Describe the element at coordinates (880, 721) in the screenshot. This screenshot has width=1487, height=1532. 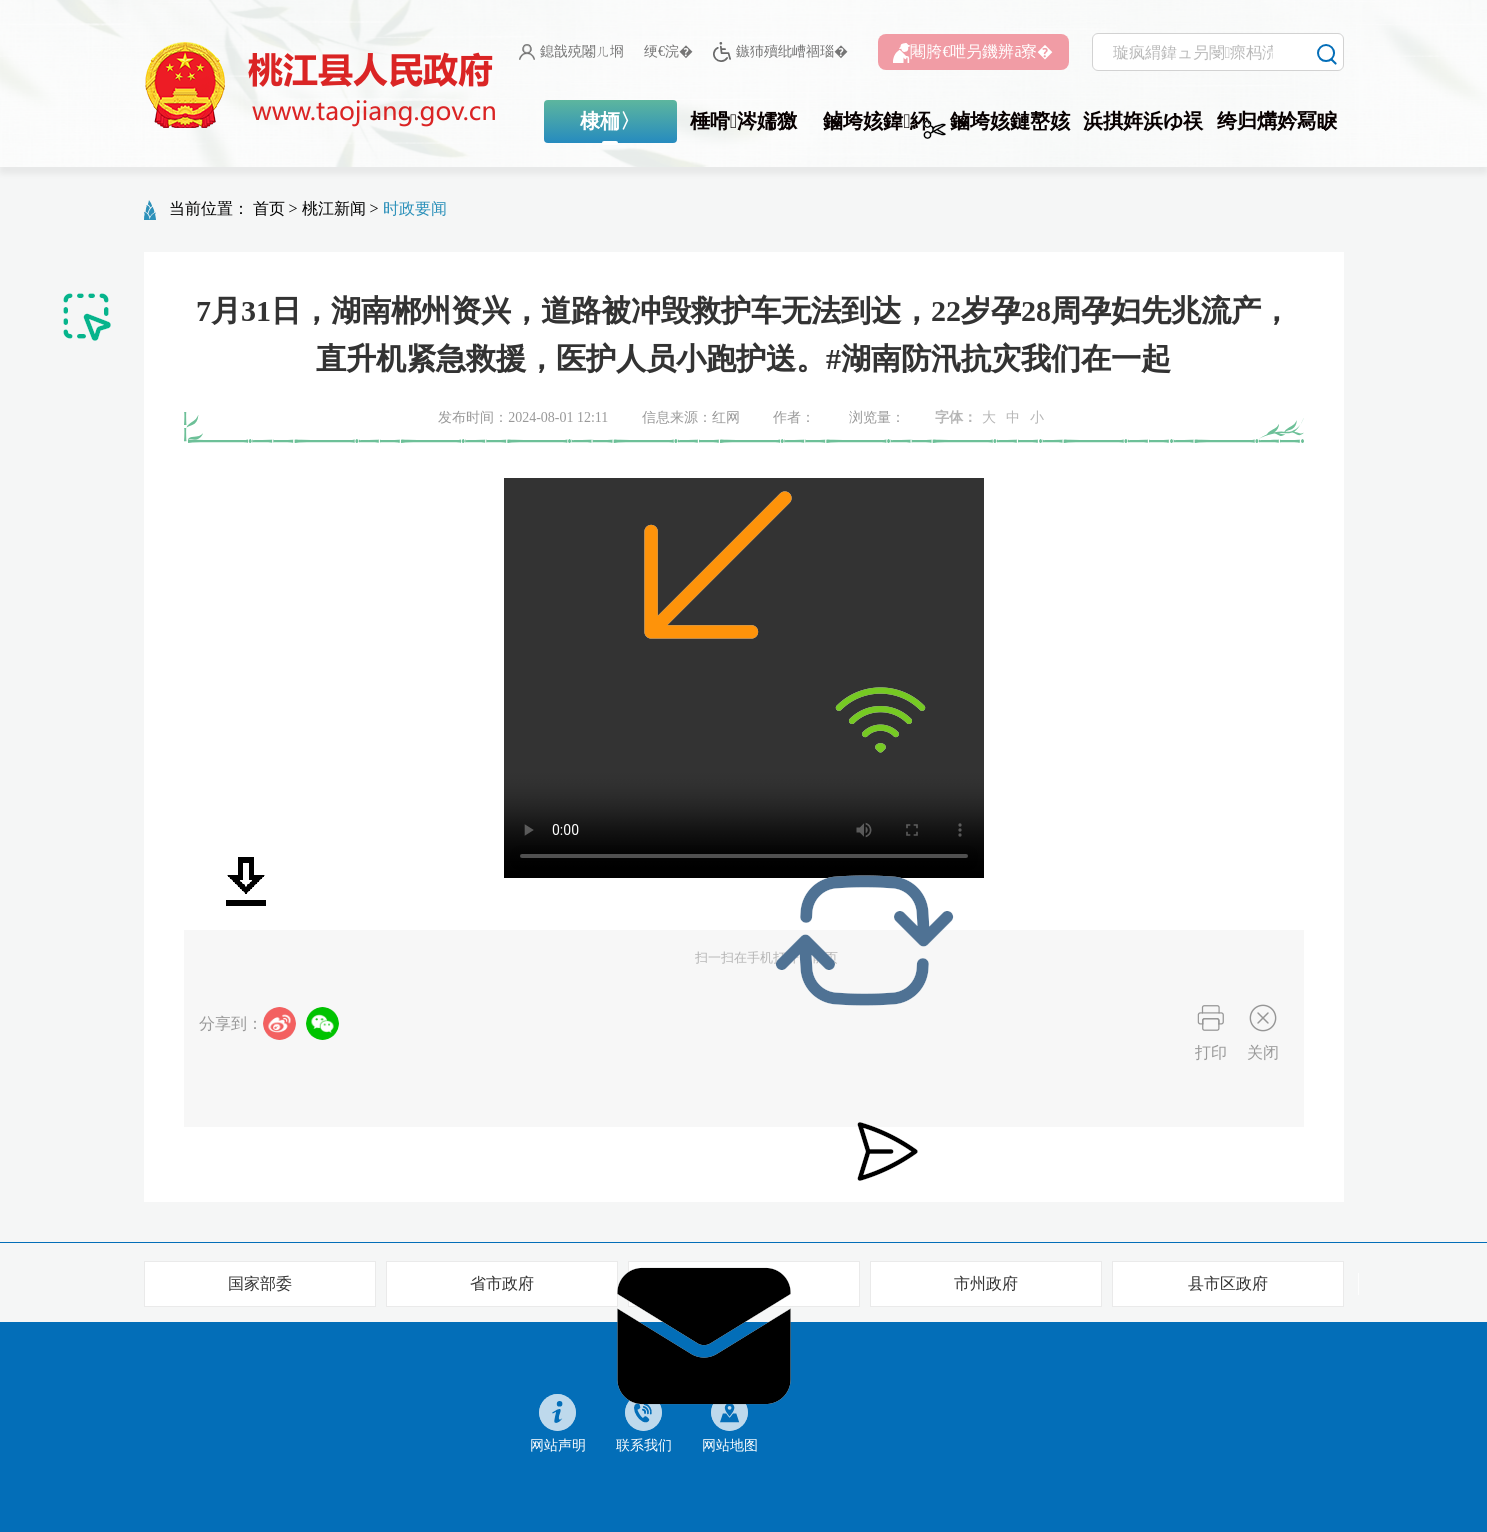
I see `indicates wireless network connection status` at that location.